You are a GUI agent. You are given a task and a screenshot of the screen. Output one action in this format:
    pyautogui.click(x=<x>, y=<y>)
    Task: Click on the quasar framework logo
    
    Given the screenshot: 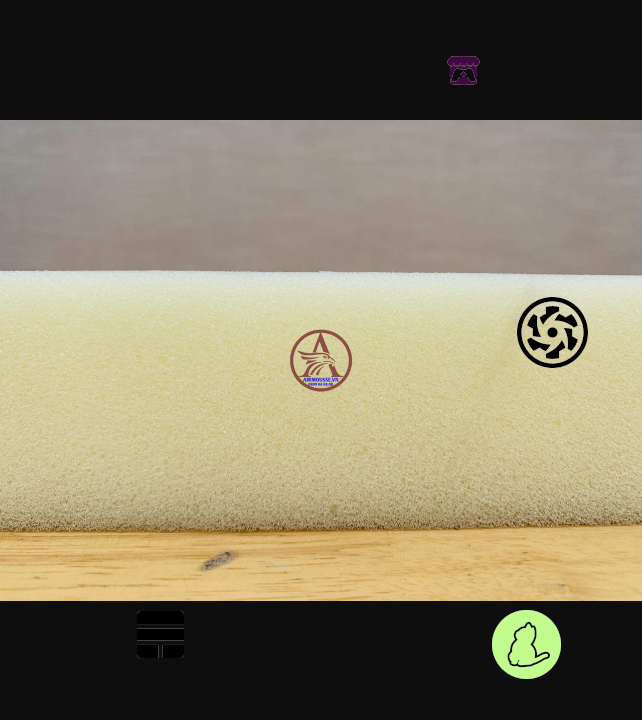 What is the action you would take?
    pyautogui.click(x=552, y=332)
    